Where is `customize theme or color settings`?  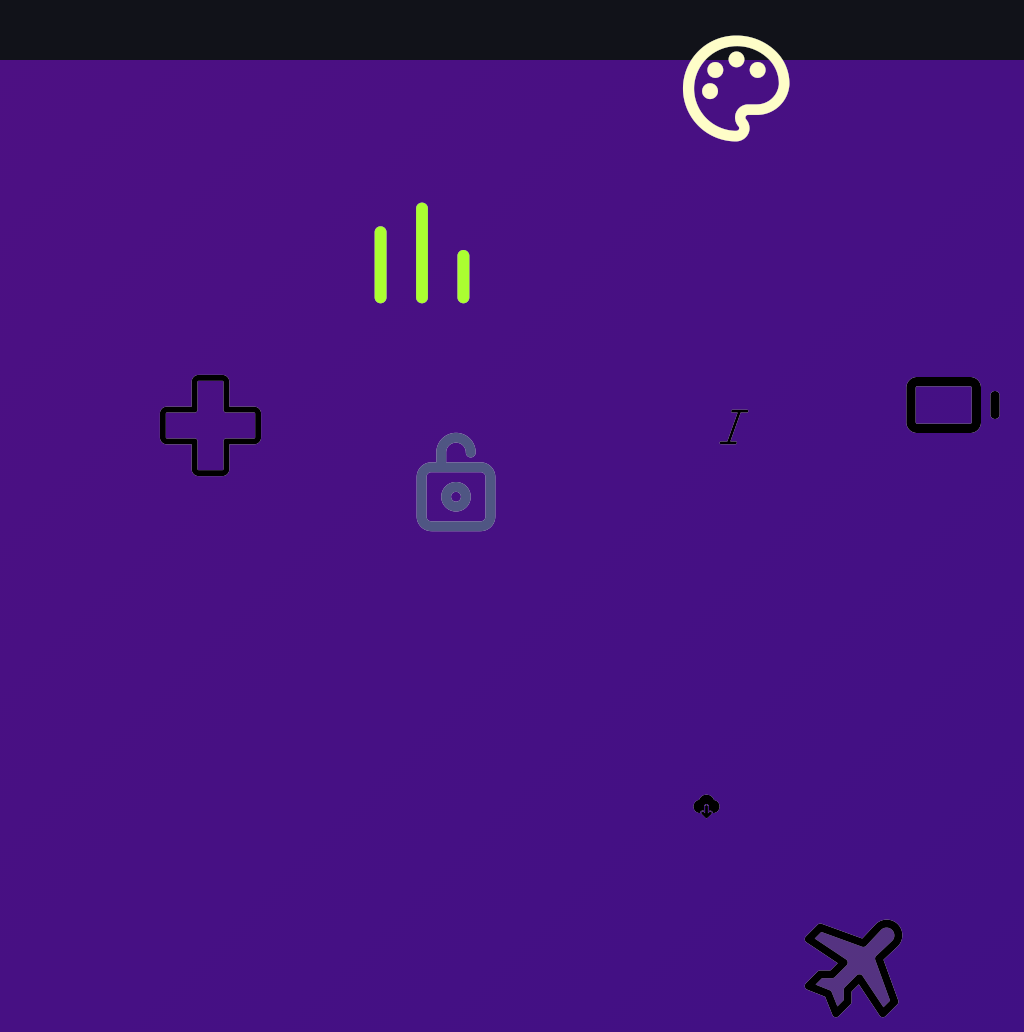 customize theme or color settings is located at coordinates (736, 88).